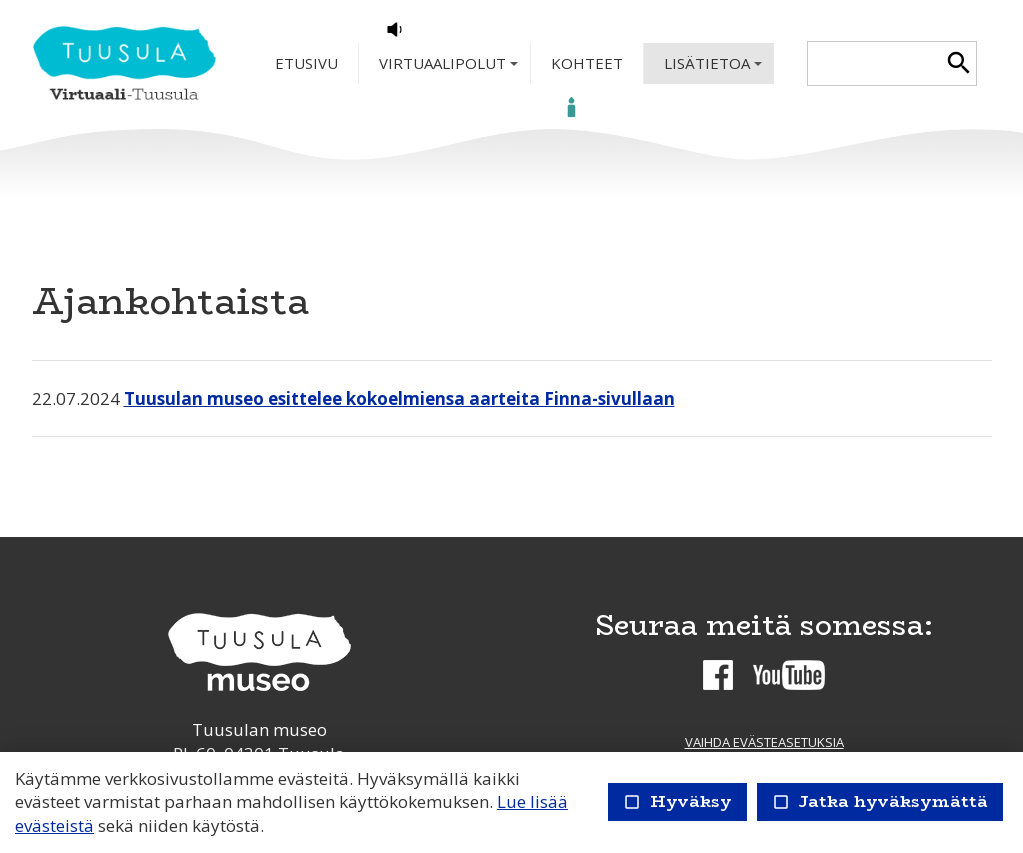 The height and width of the screenshot is (853, 1023). Describe the element at coordinates (394, 29) in the screenshot. I see `adjust volume to low level` at that location.